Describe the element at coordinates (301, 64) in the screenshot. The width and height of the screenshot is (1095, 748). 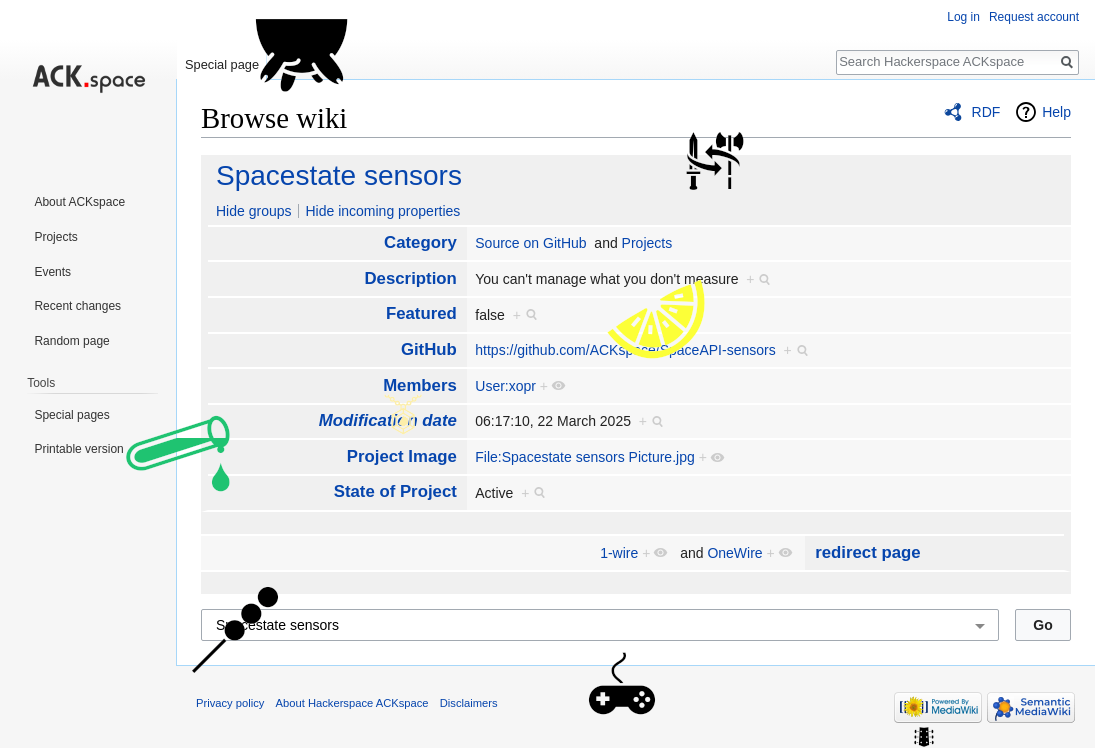
I see `indicates dairy or milk-related content` at that location.